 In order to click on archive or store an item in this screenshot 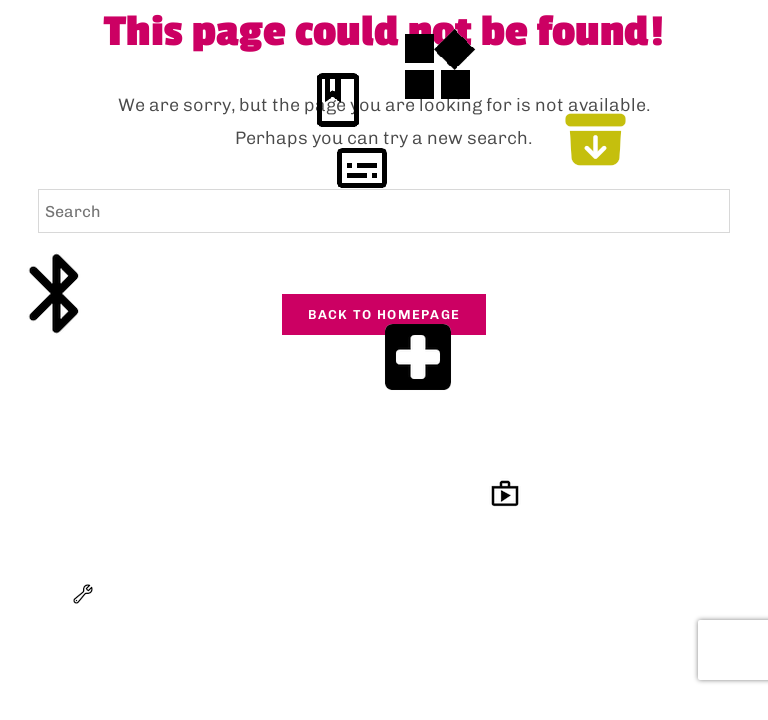, I will do `click(595, 139)`.